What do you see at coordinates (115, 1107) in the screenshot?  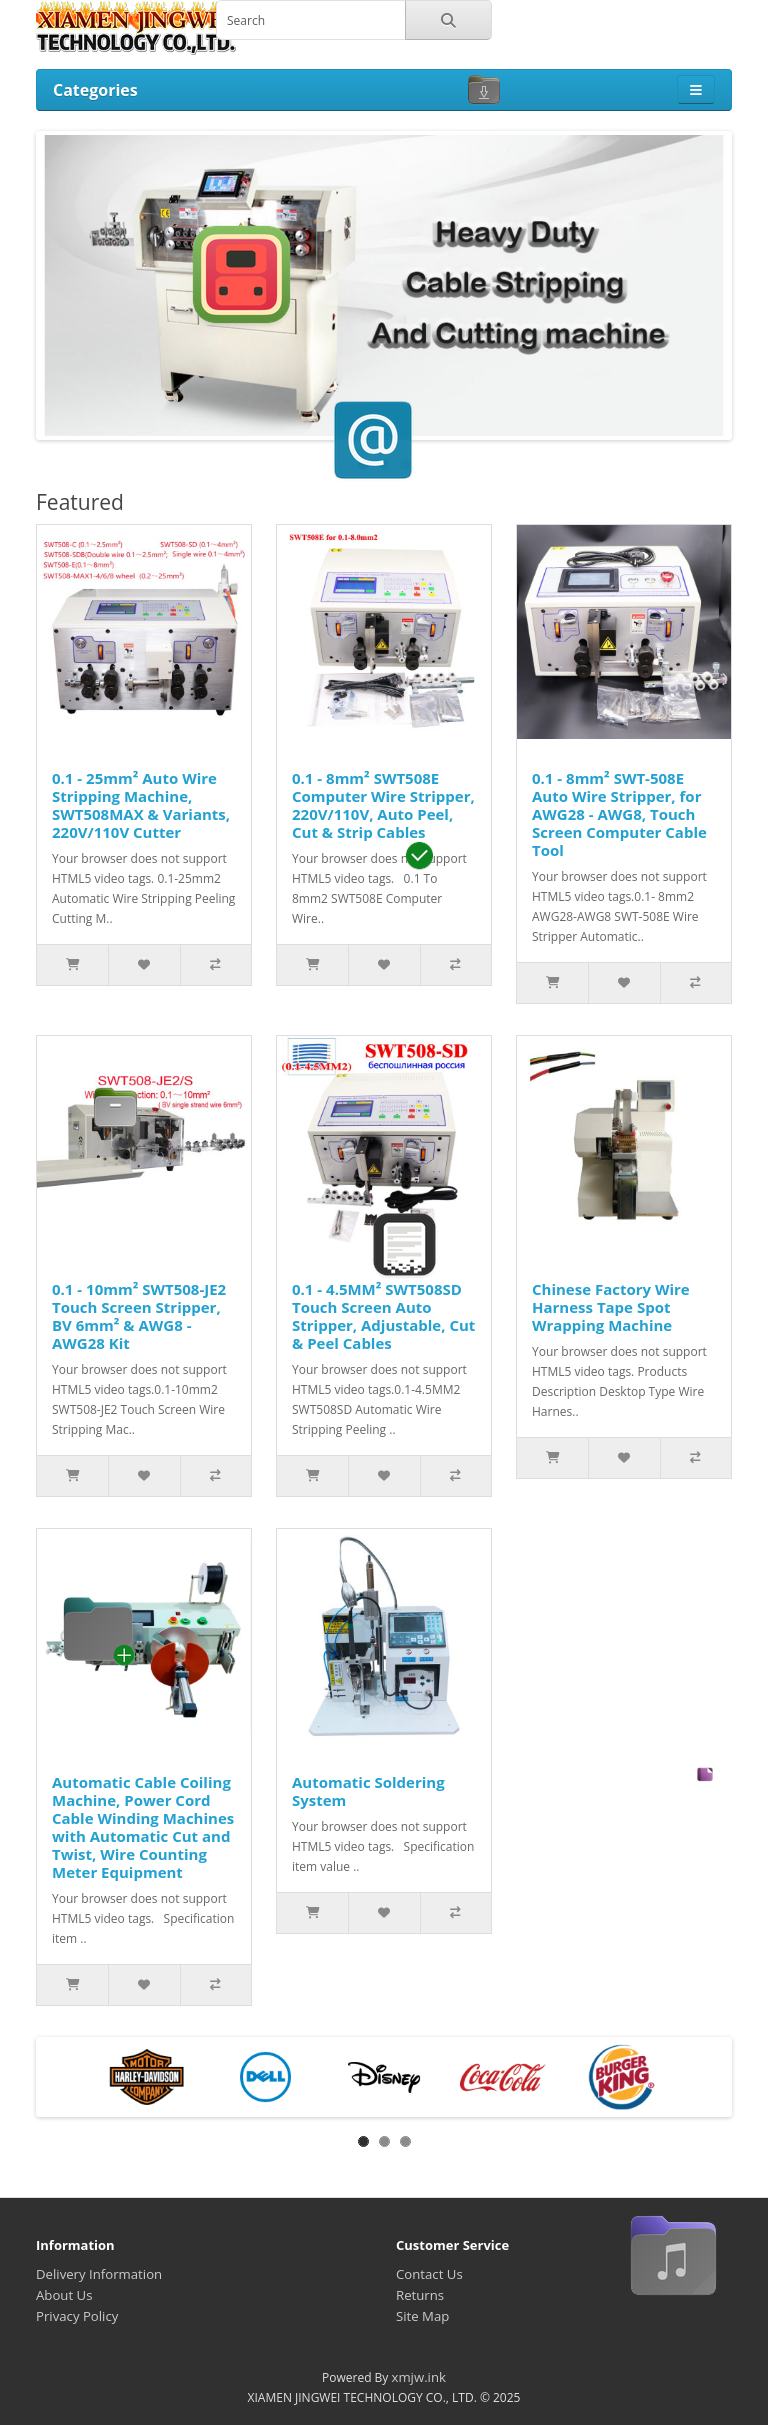 I see `open the file manager` at bounding box center [115, 1107].